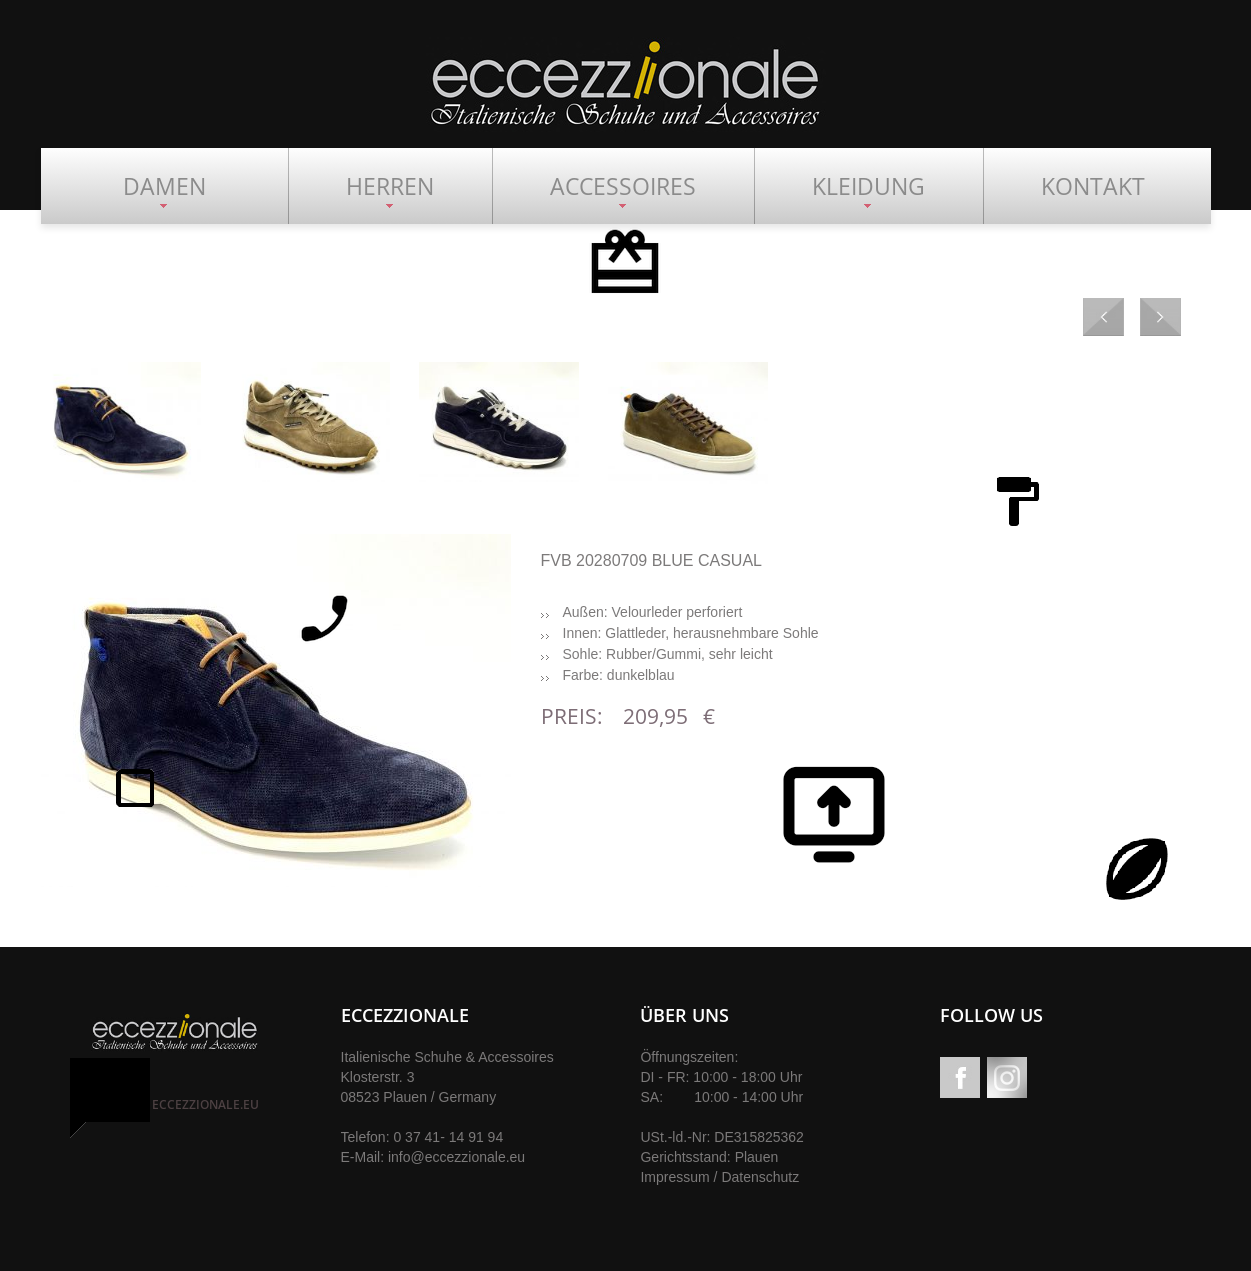  Describe the element at coordinates (135, 788) in the screenshot. I see `crop image to square aspect ratio` at that location.